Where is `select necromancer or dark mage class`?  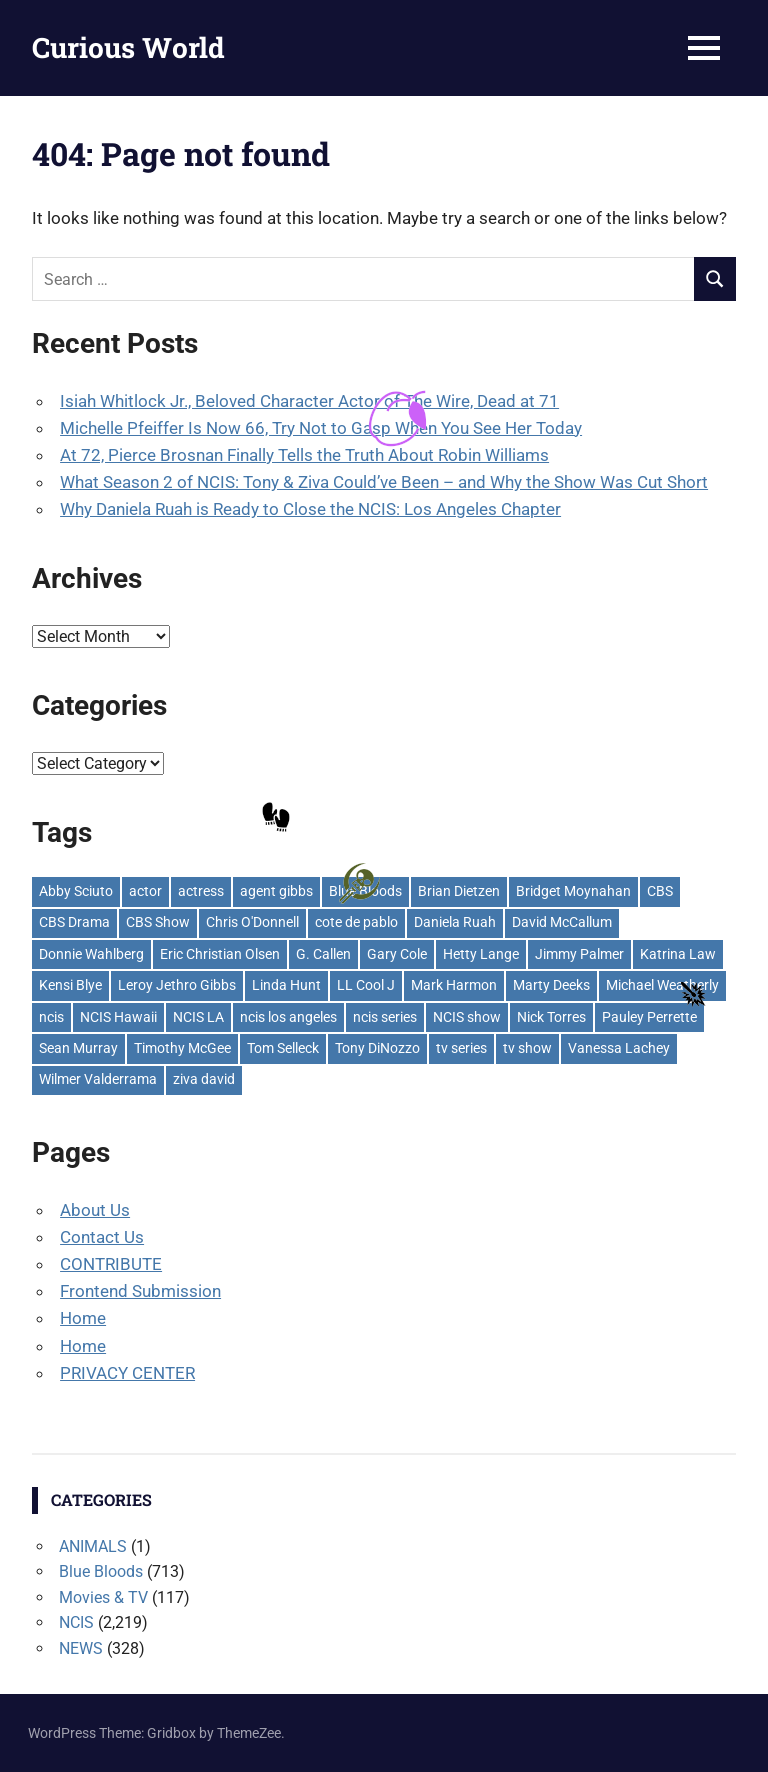
select necromancer or dark mage class is located at coordinates (360, 883).